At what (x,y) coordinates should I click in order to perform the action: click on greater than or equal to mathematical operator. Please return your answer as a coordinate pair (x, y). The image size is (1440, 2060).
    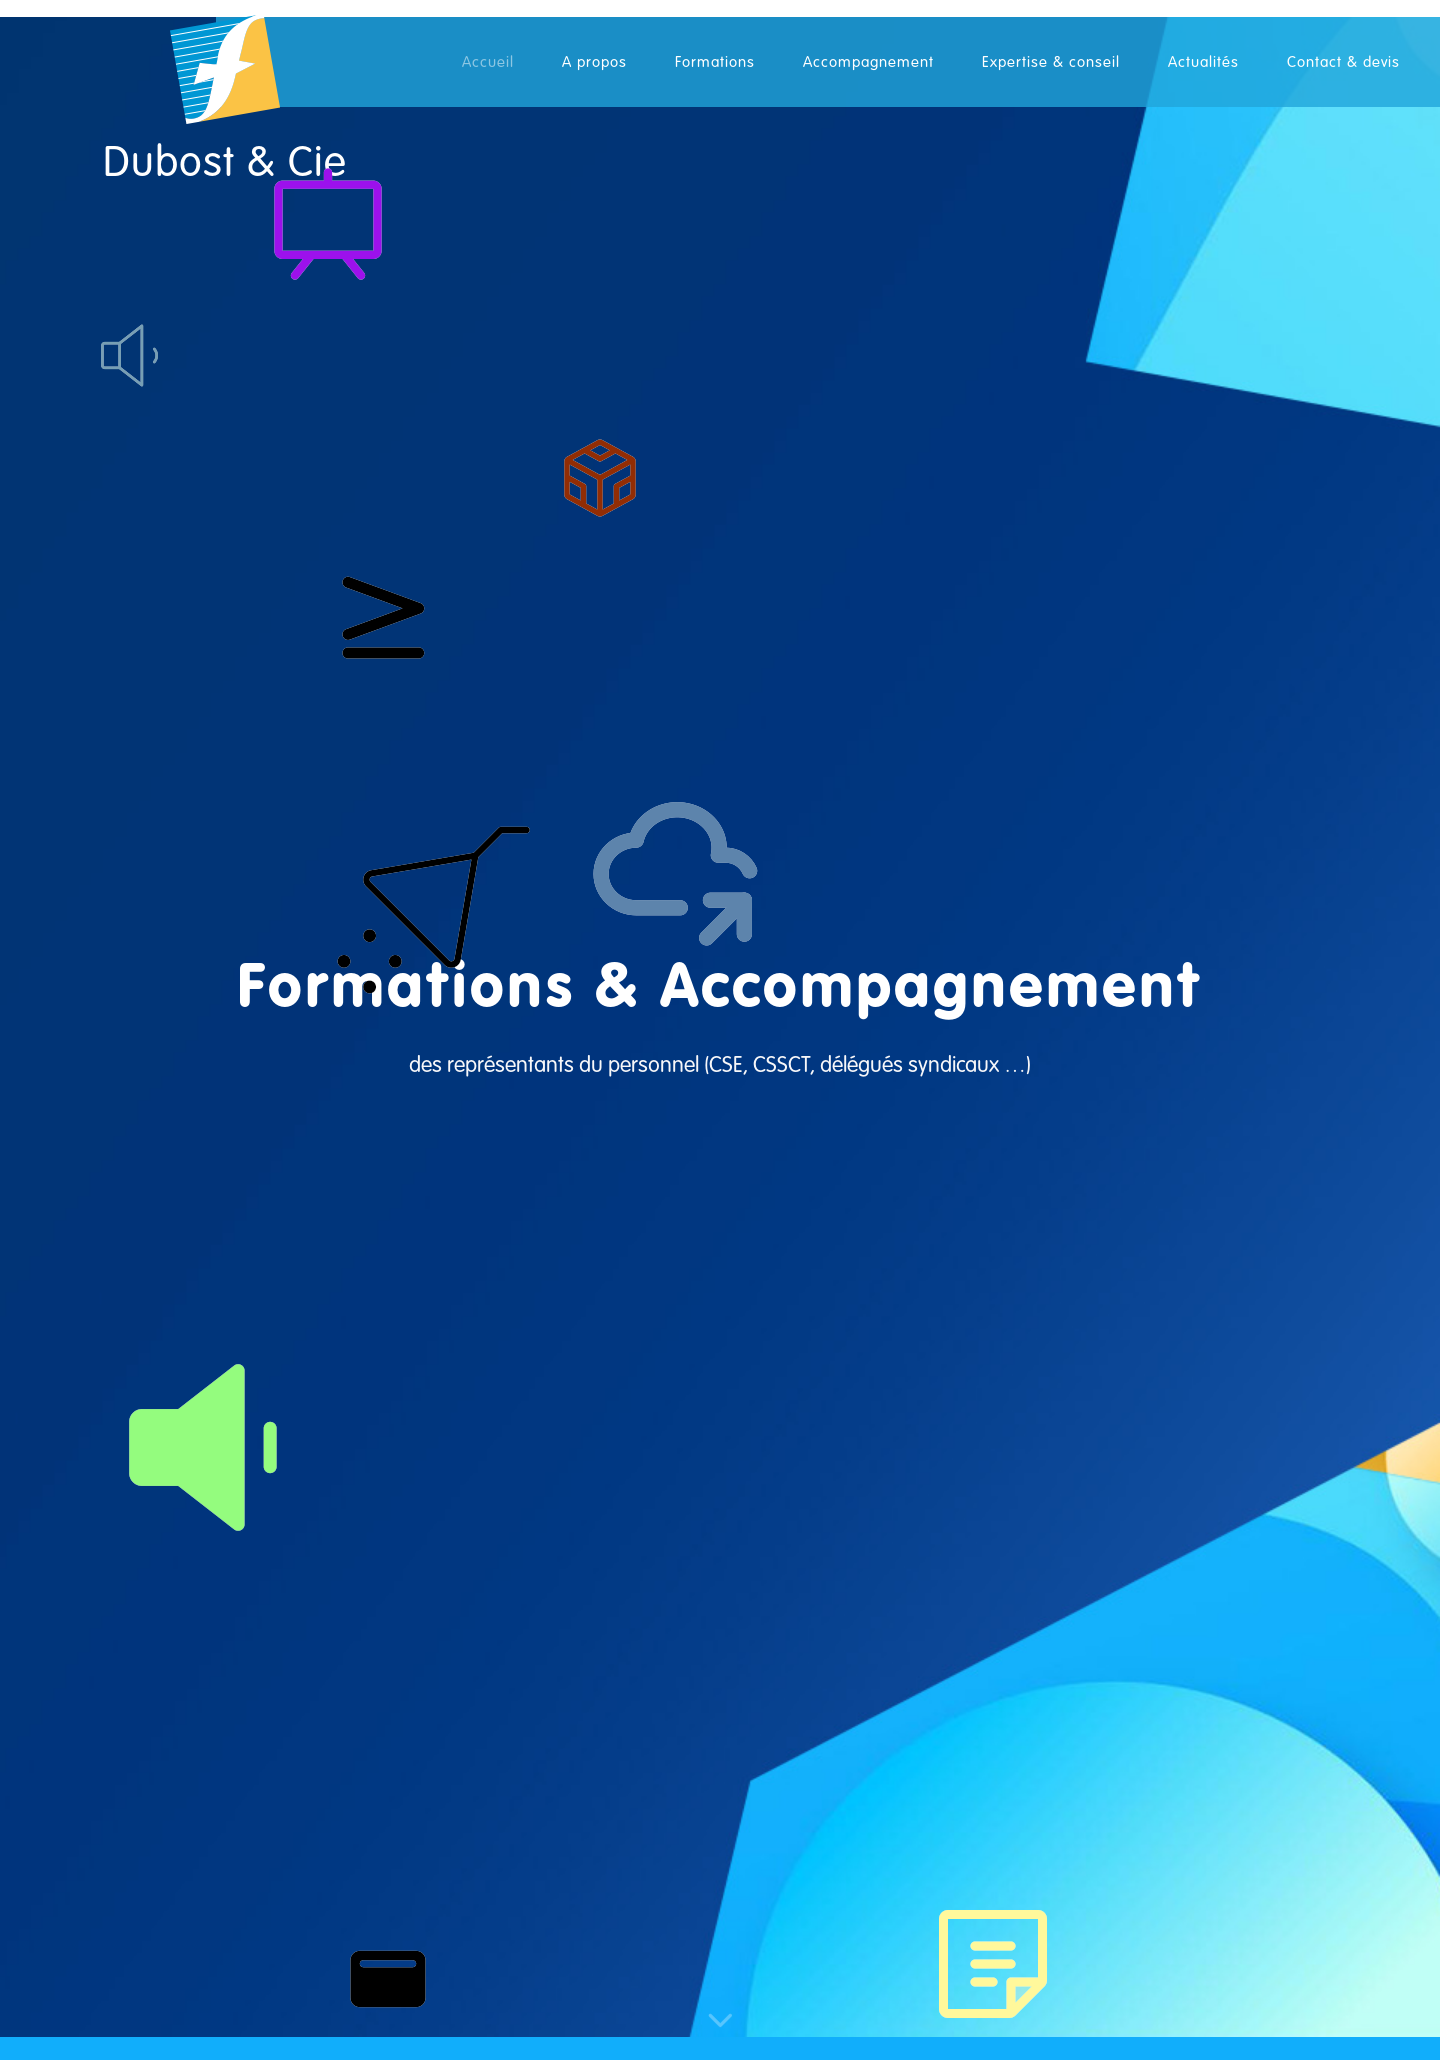
    Looking at the image, I should click on (381, 619).